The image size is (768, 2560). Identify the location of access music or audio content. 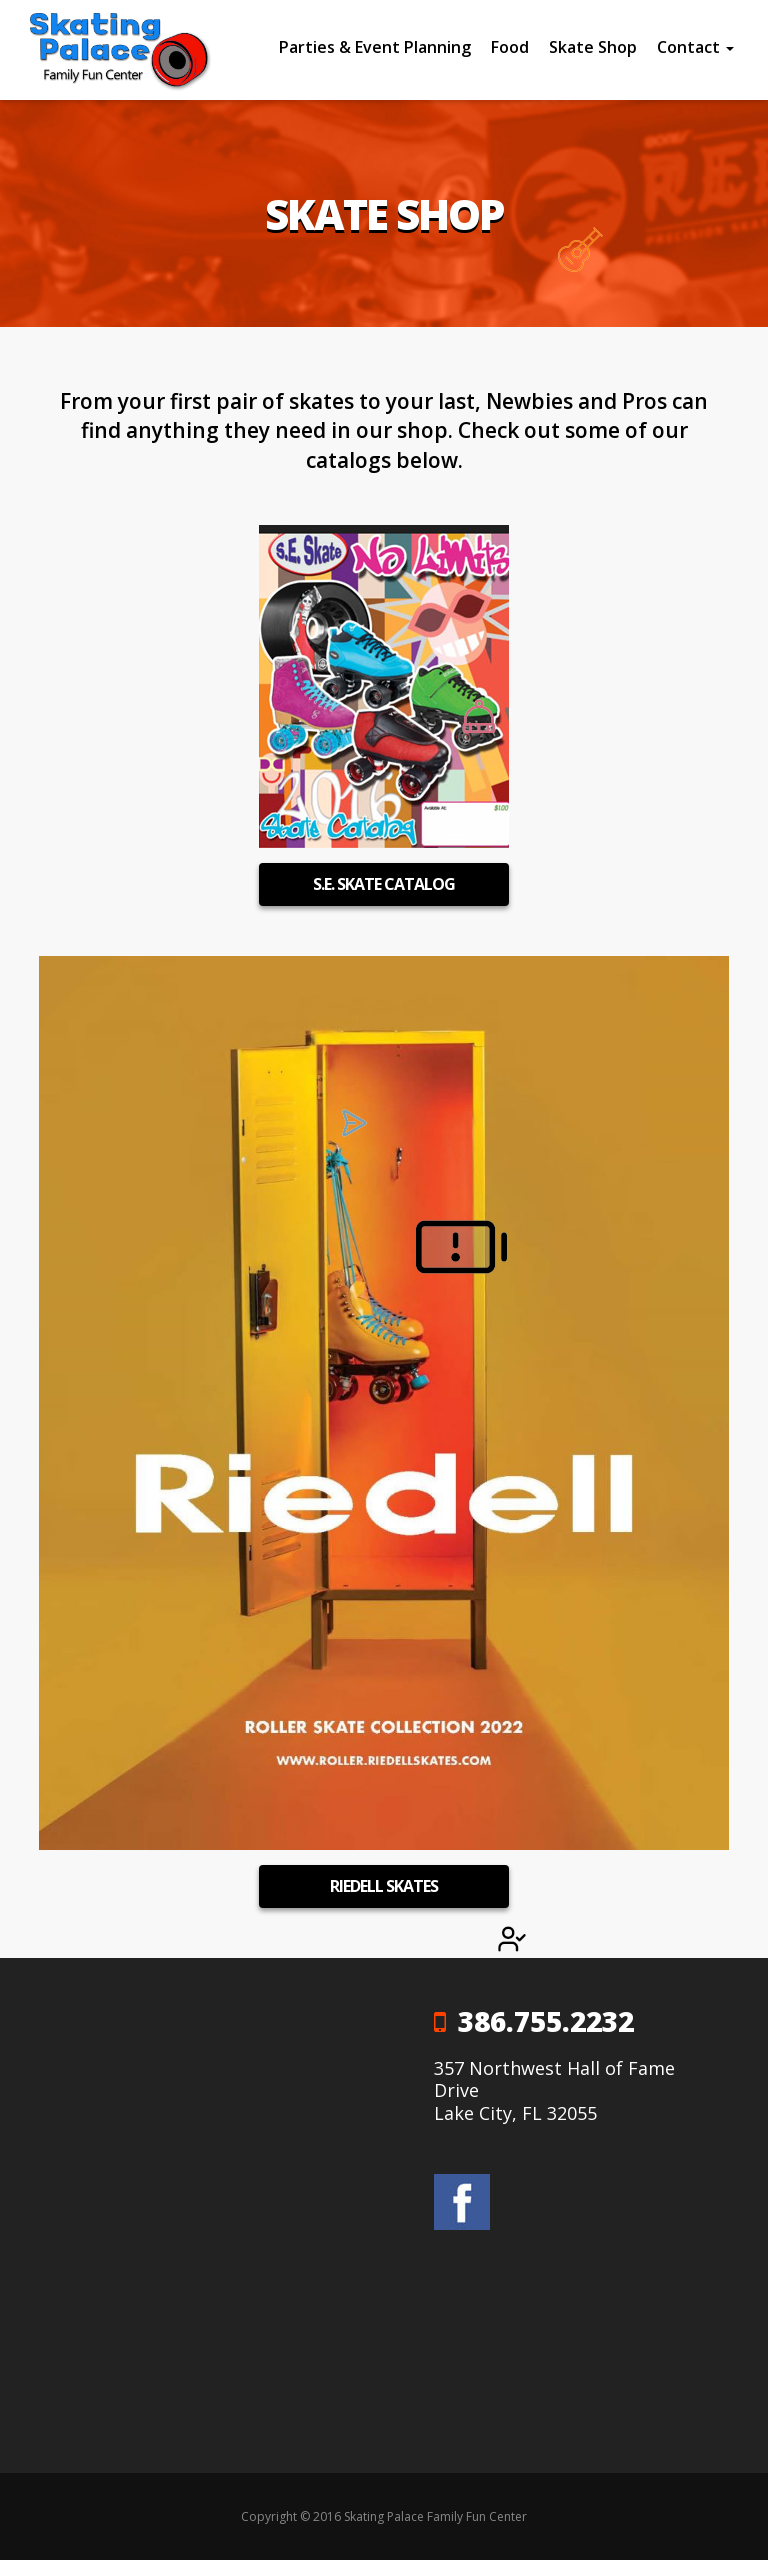
(580, 250).